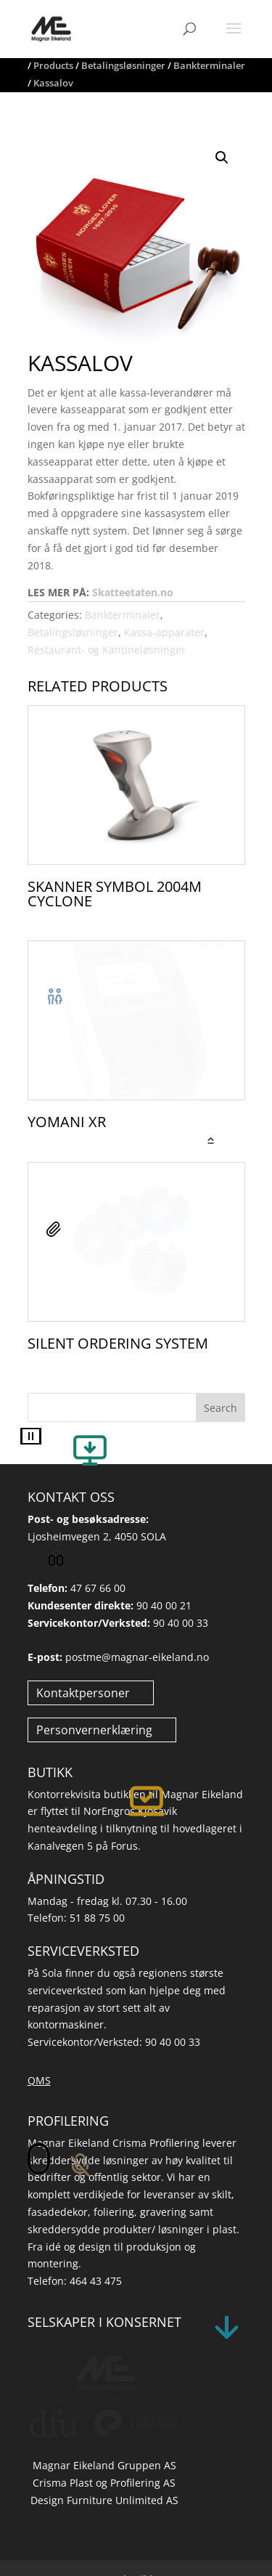 The height and width of the screenshot is (2576, 272). I want to click on view your friends list, so click(54, 996).